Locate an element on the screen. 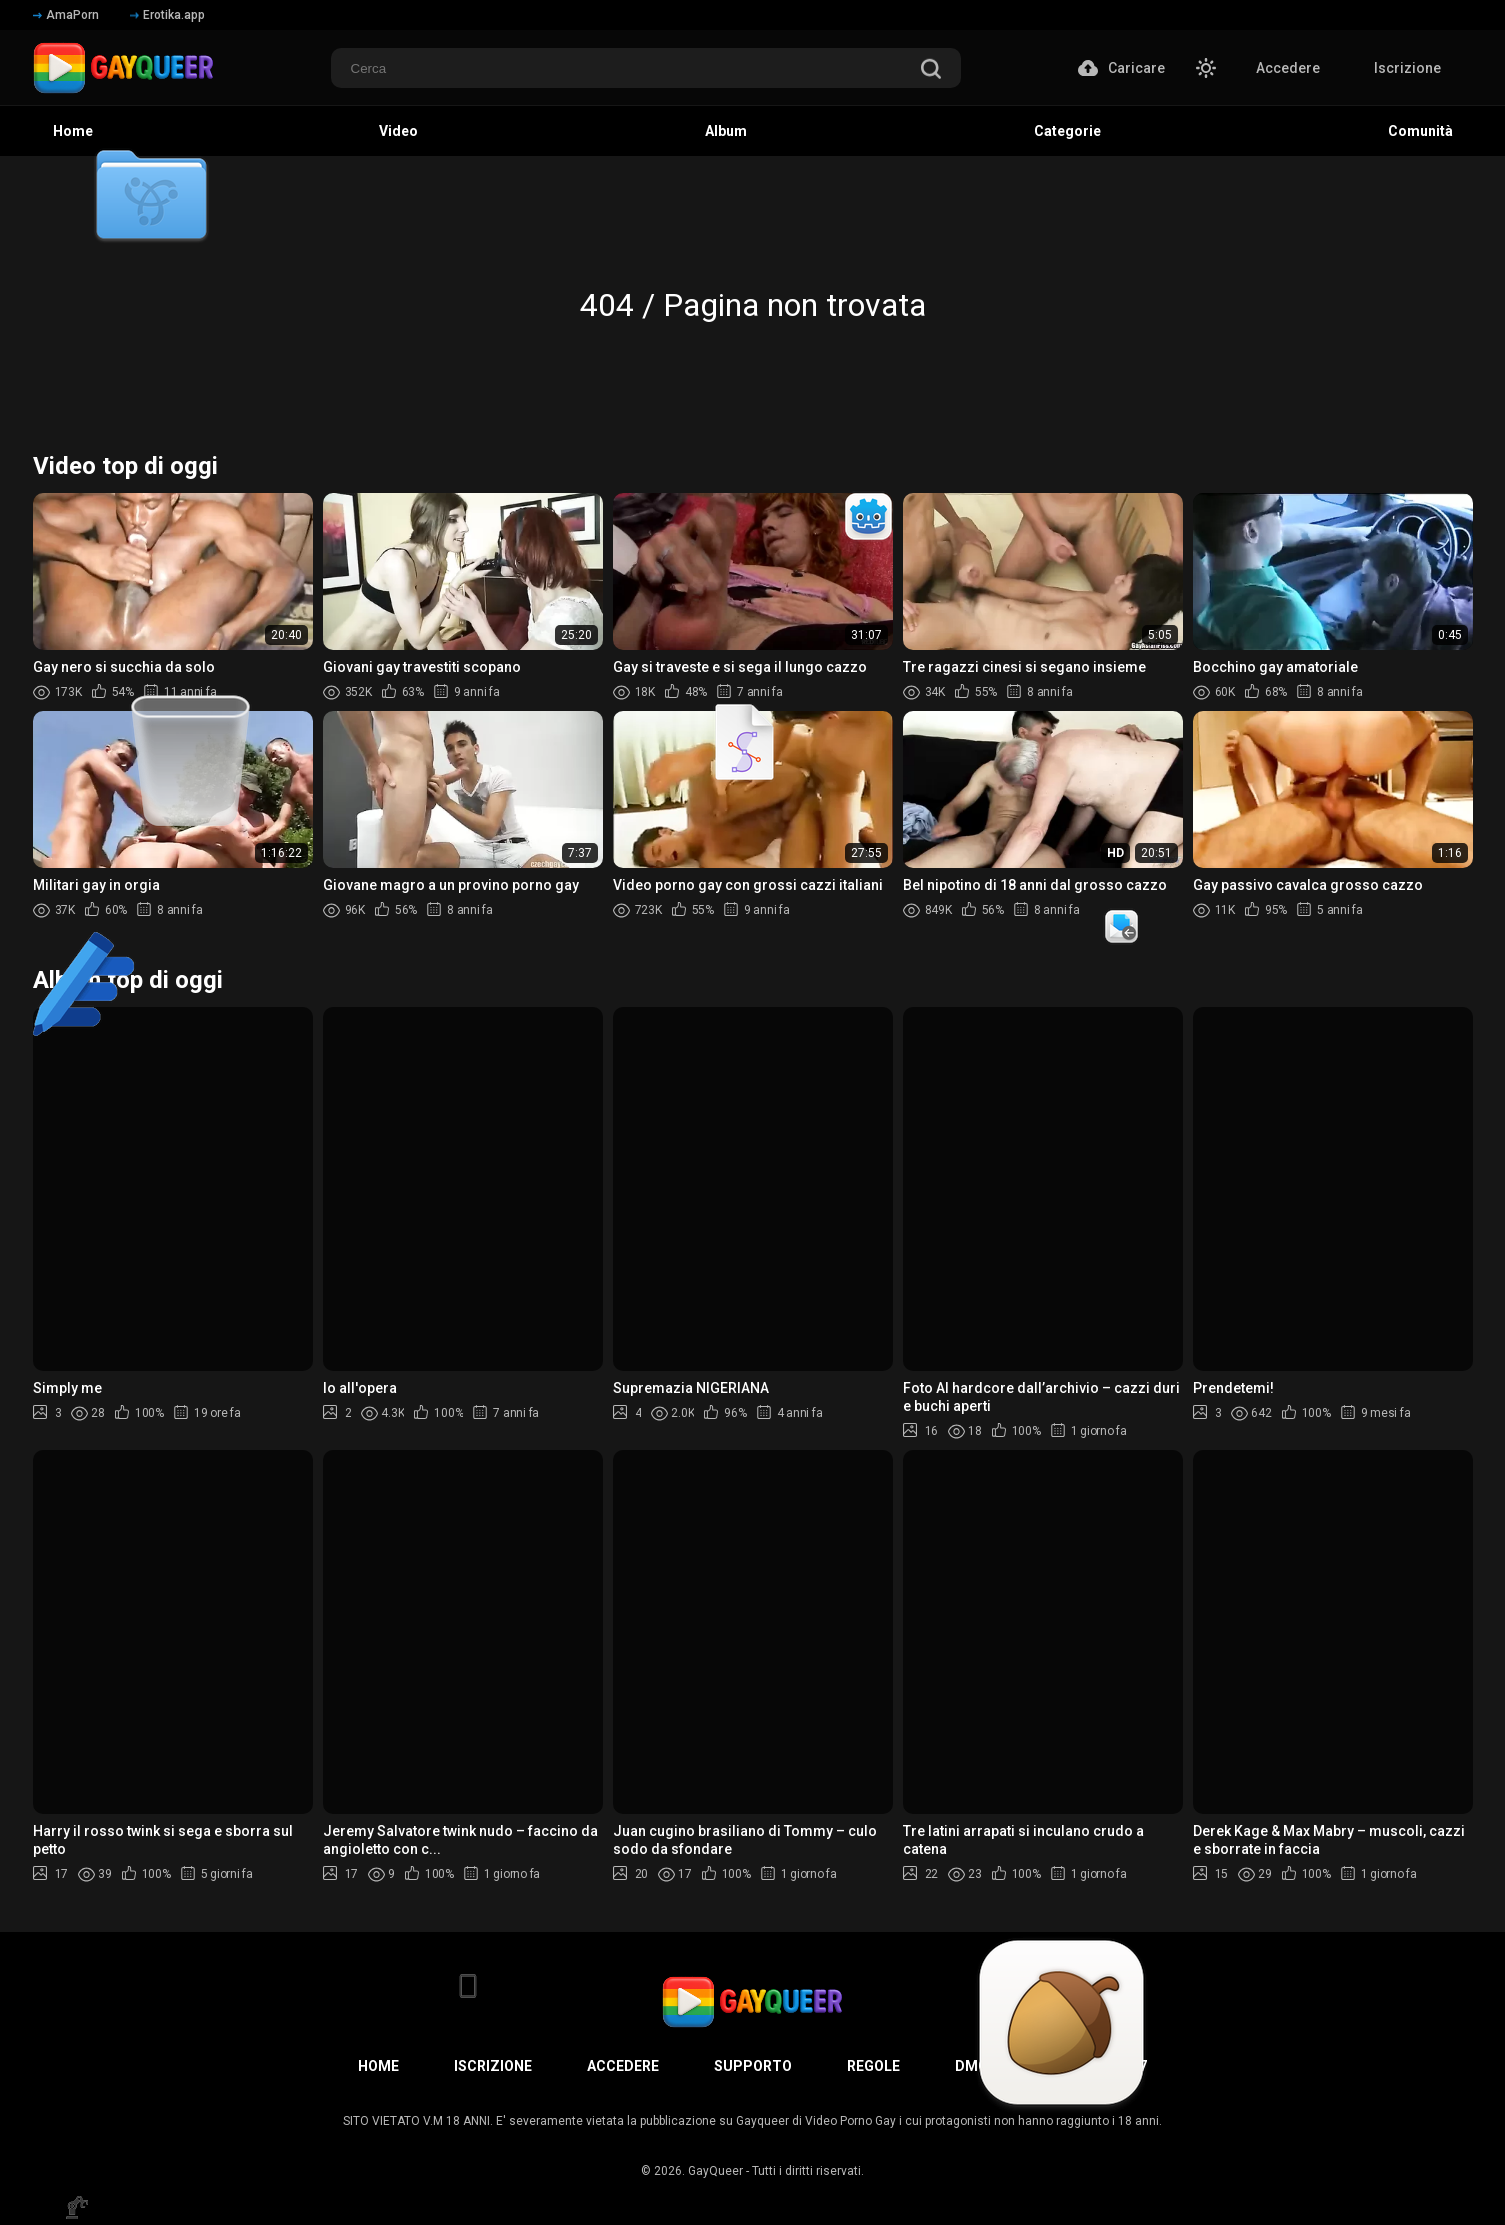 The height and width of the screenshot is (2225, 1505). open builder or automation tools is located at coordinates (76, 2207).